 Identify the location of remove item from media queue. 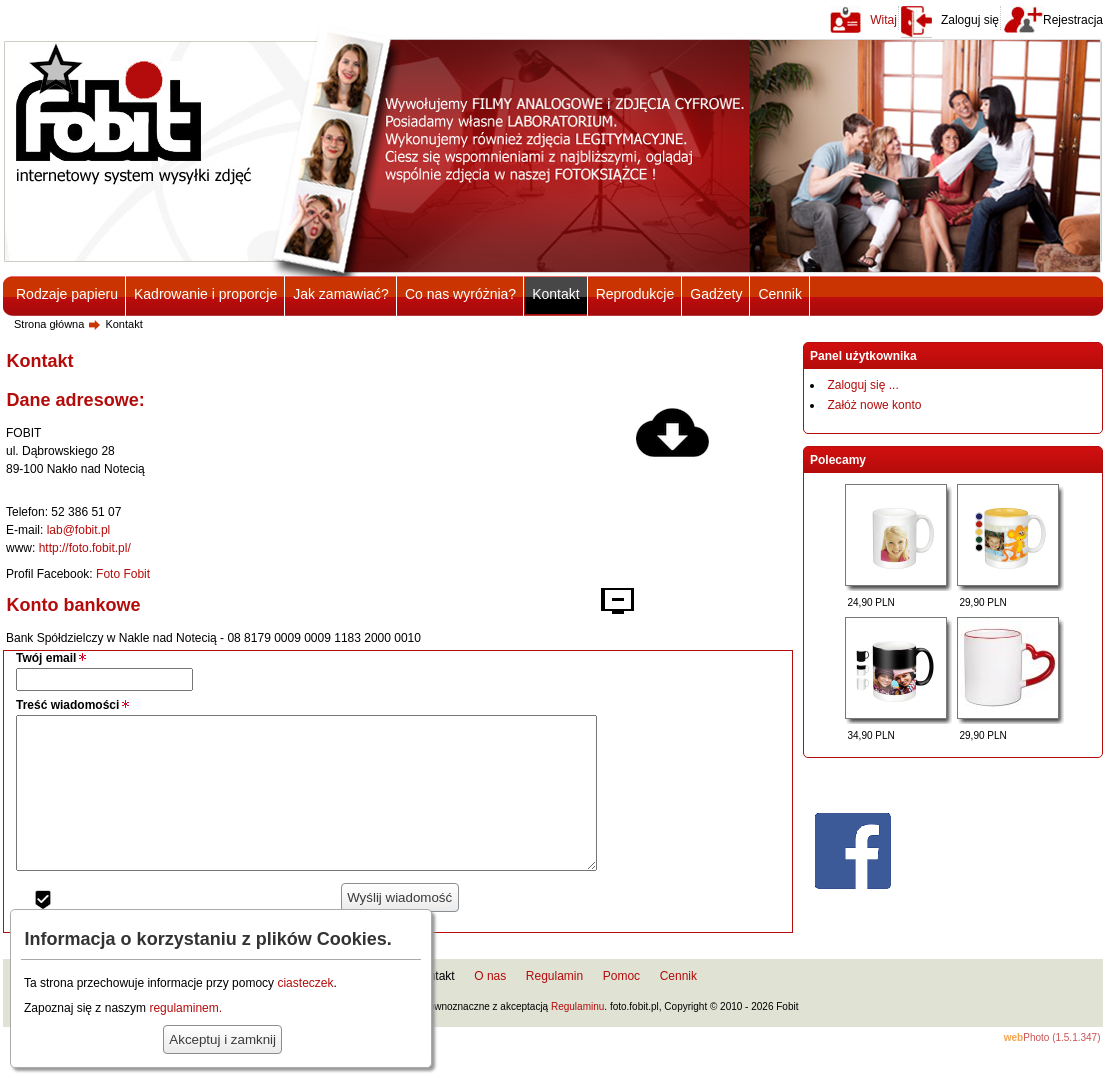
(618, 601).